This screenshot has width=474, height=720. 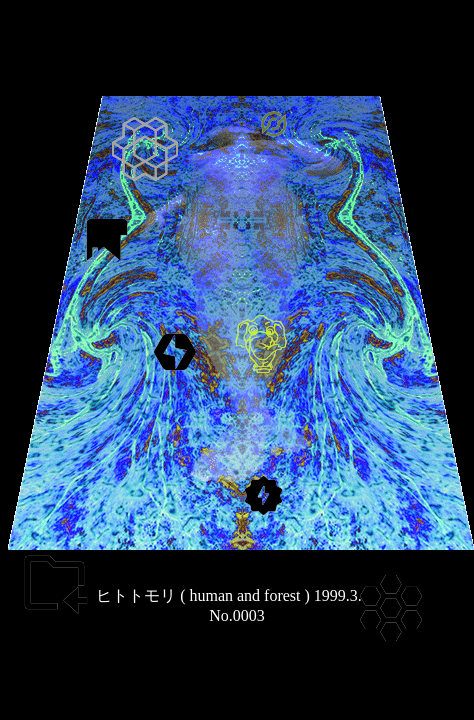 What do you see at coordinates (54, 582) in the screenshot?
I see `view received files or downloads` at bounding box center [54, 582].